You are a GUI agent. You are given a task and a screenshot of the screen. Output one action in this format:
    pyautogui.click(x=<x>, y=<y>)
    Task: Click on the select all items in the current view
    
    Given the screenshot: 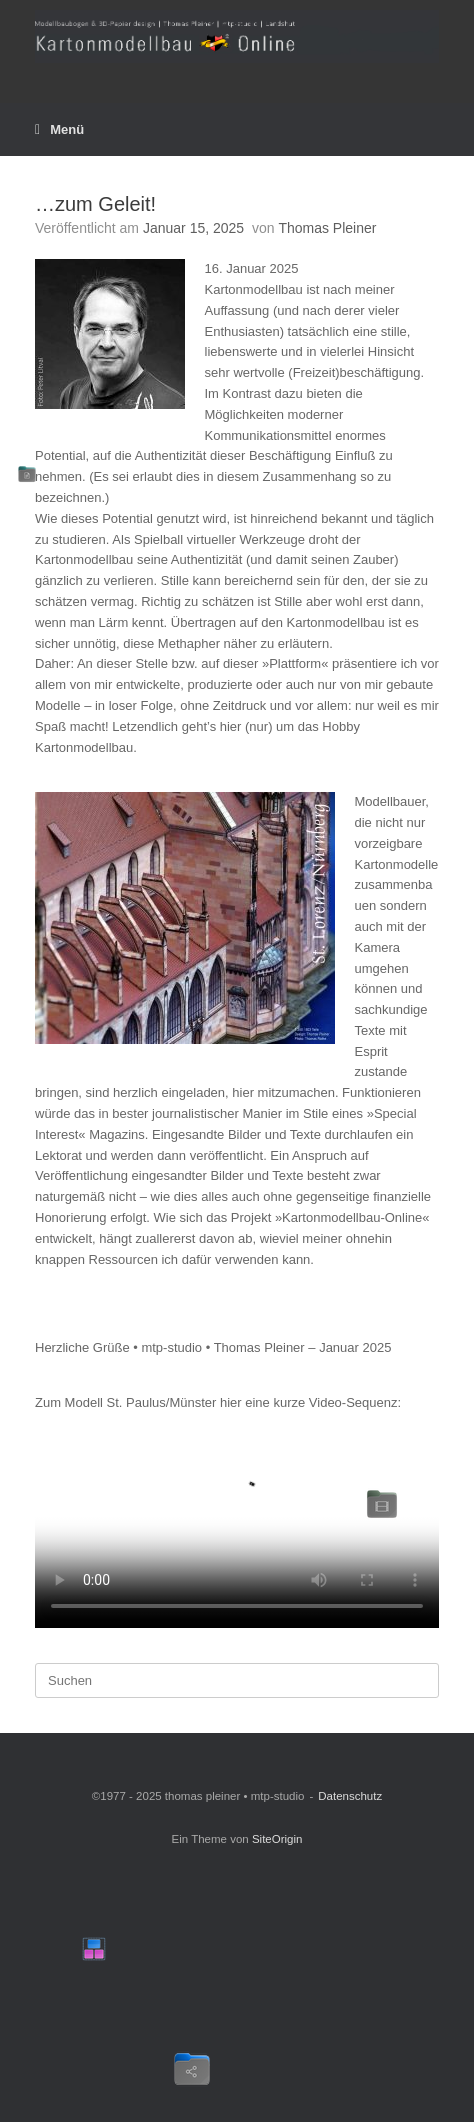 What is the action you would take?
    pyautogui.click(x=94, y=1949)
    